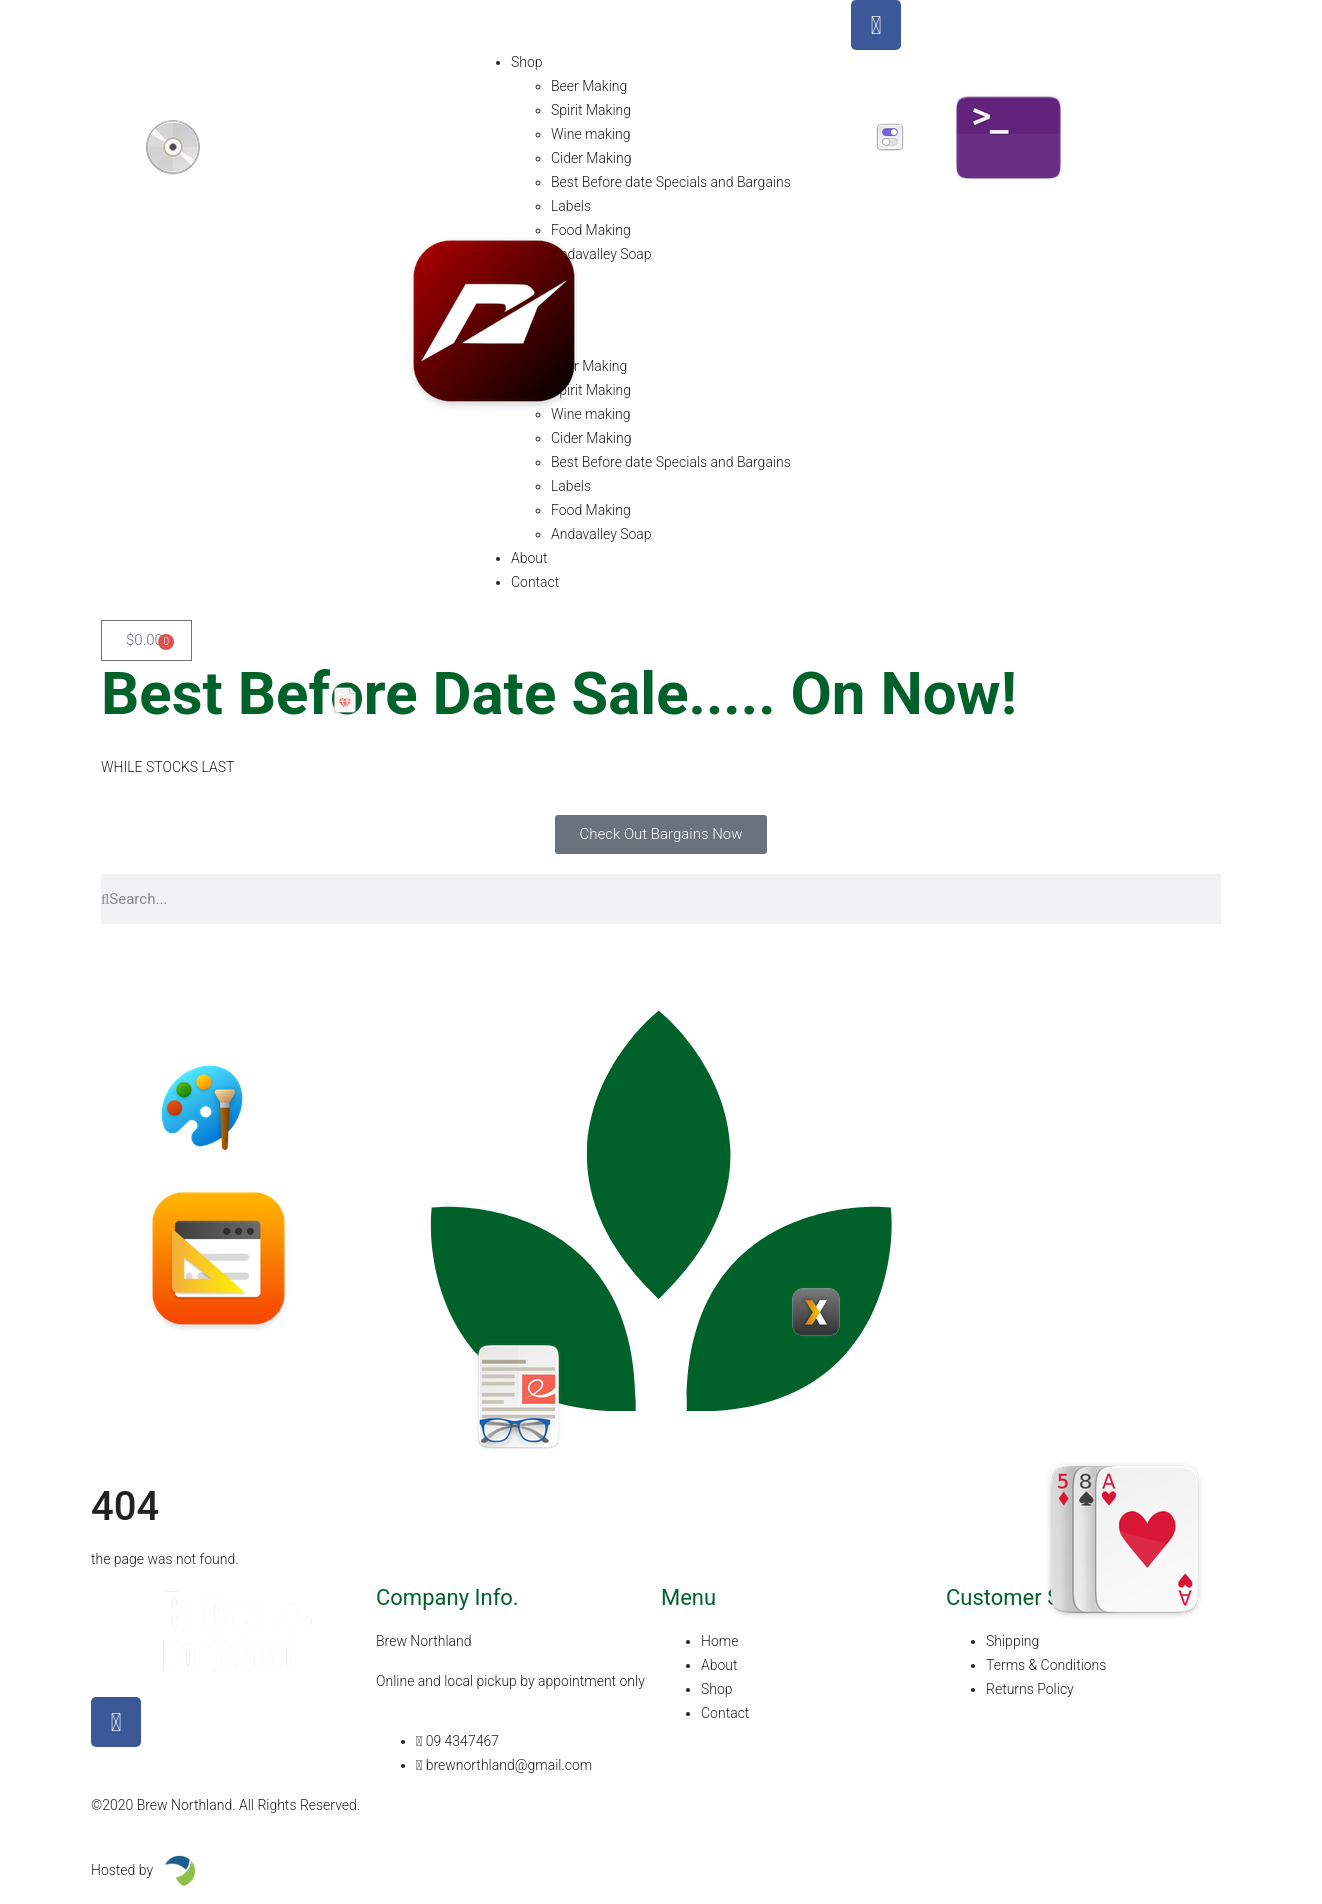 The image size is (1322, 1904). I want to click on launch need for speed most wanted 2, so click(494, 321).